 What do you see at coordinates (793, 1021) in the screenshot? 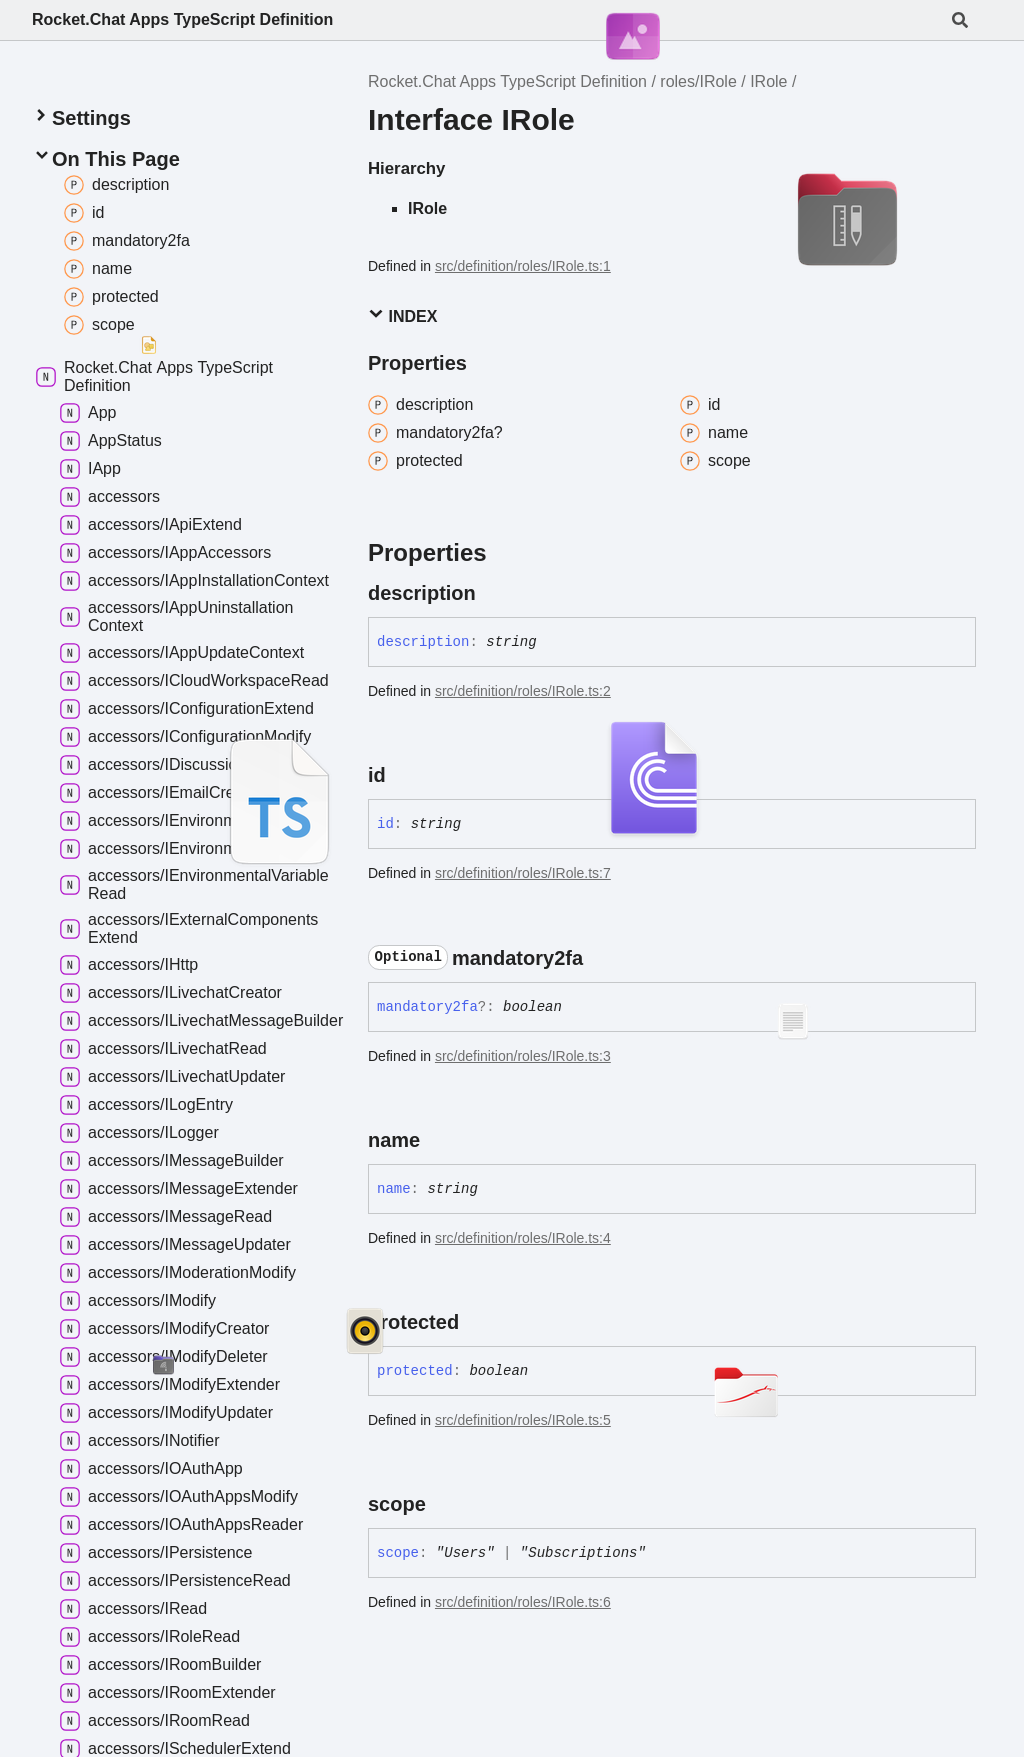
I see `indicates a file or folder contains documents` at bounding box center [793, 1021].